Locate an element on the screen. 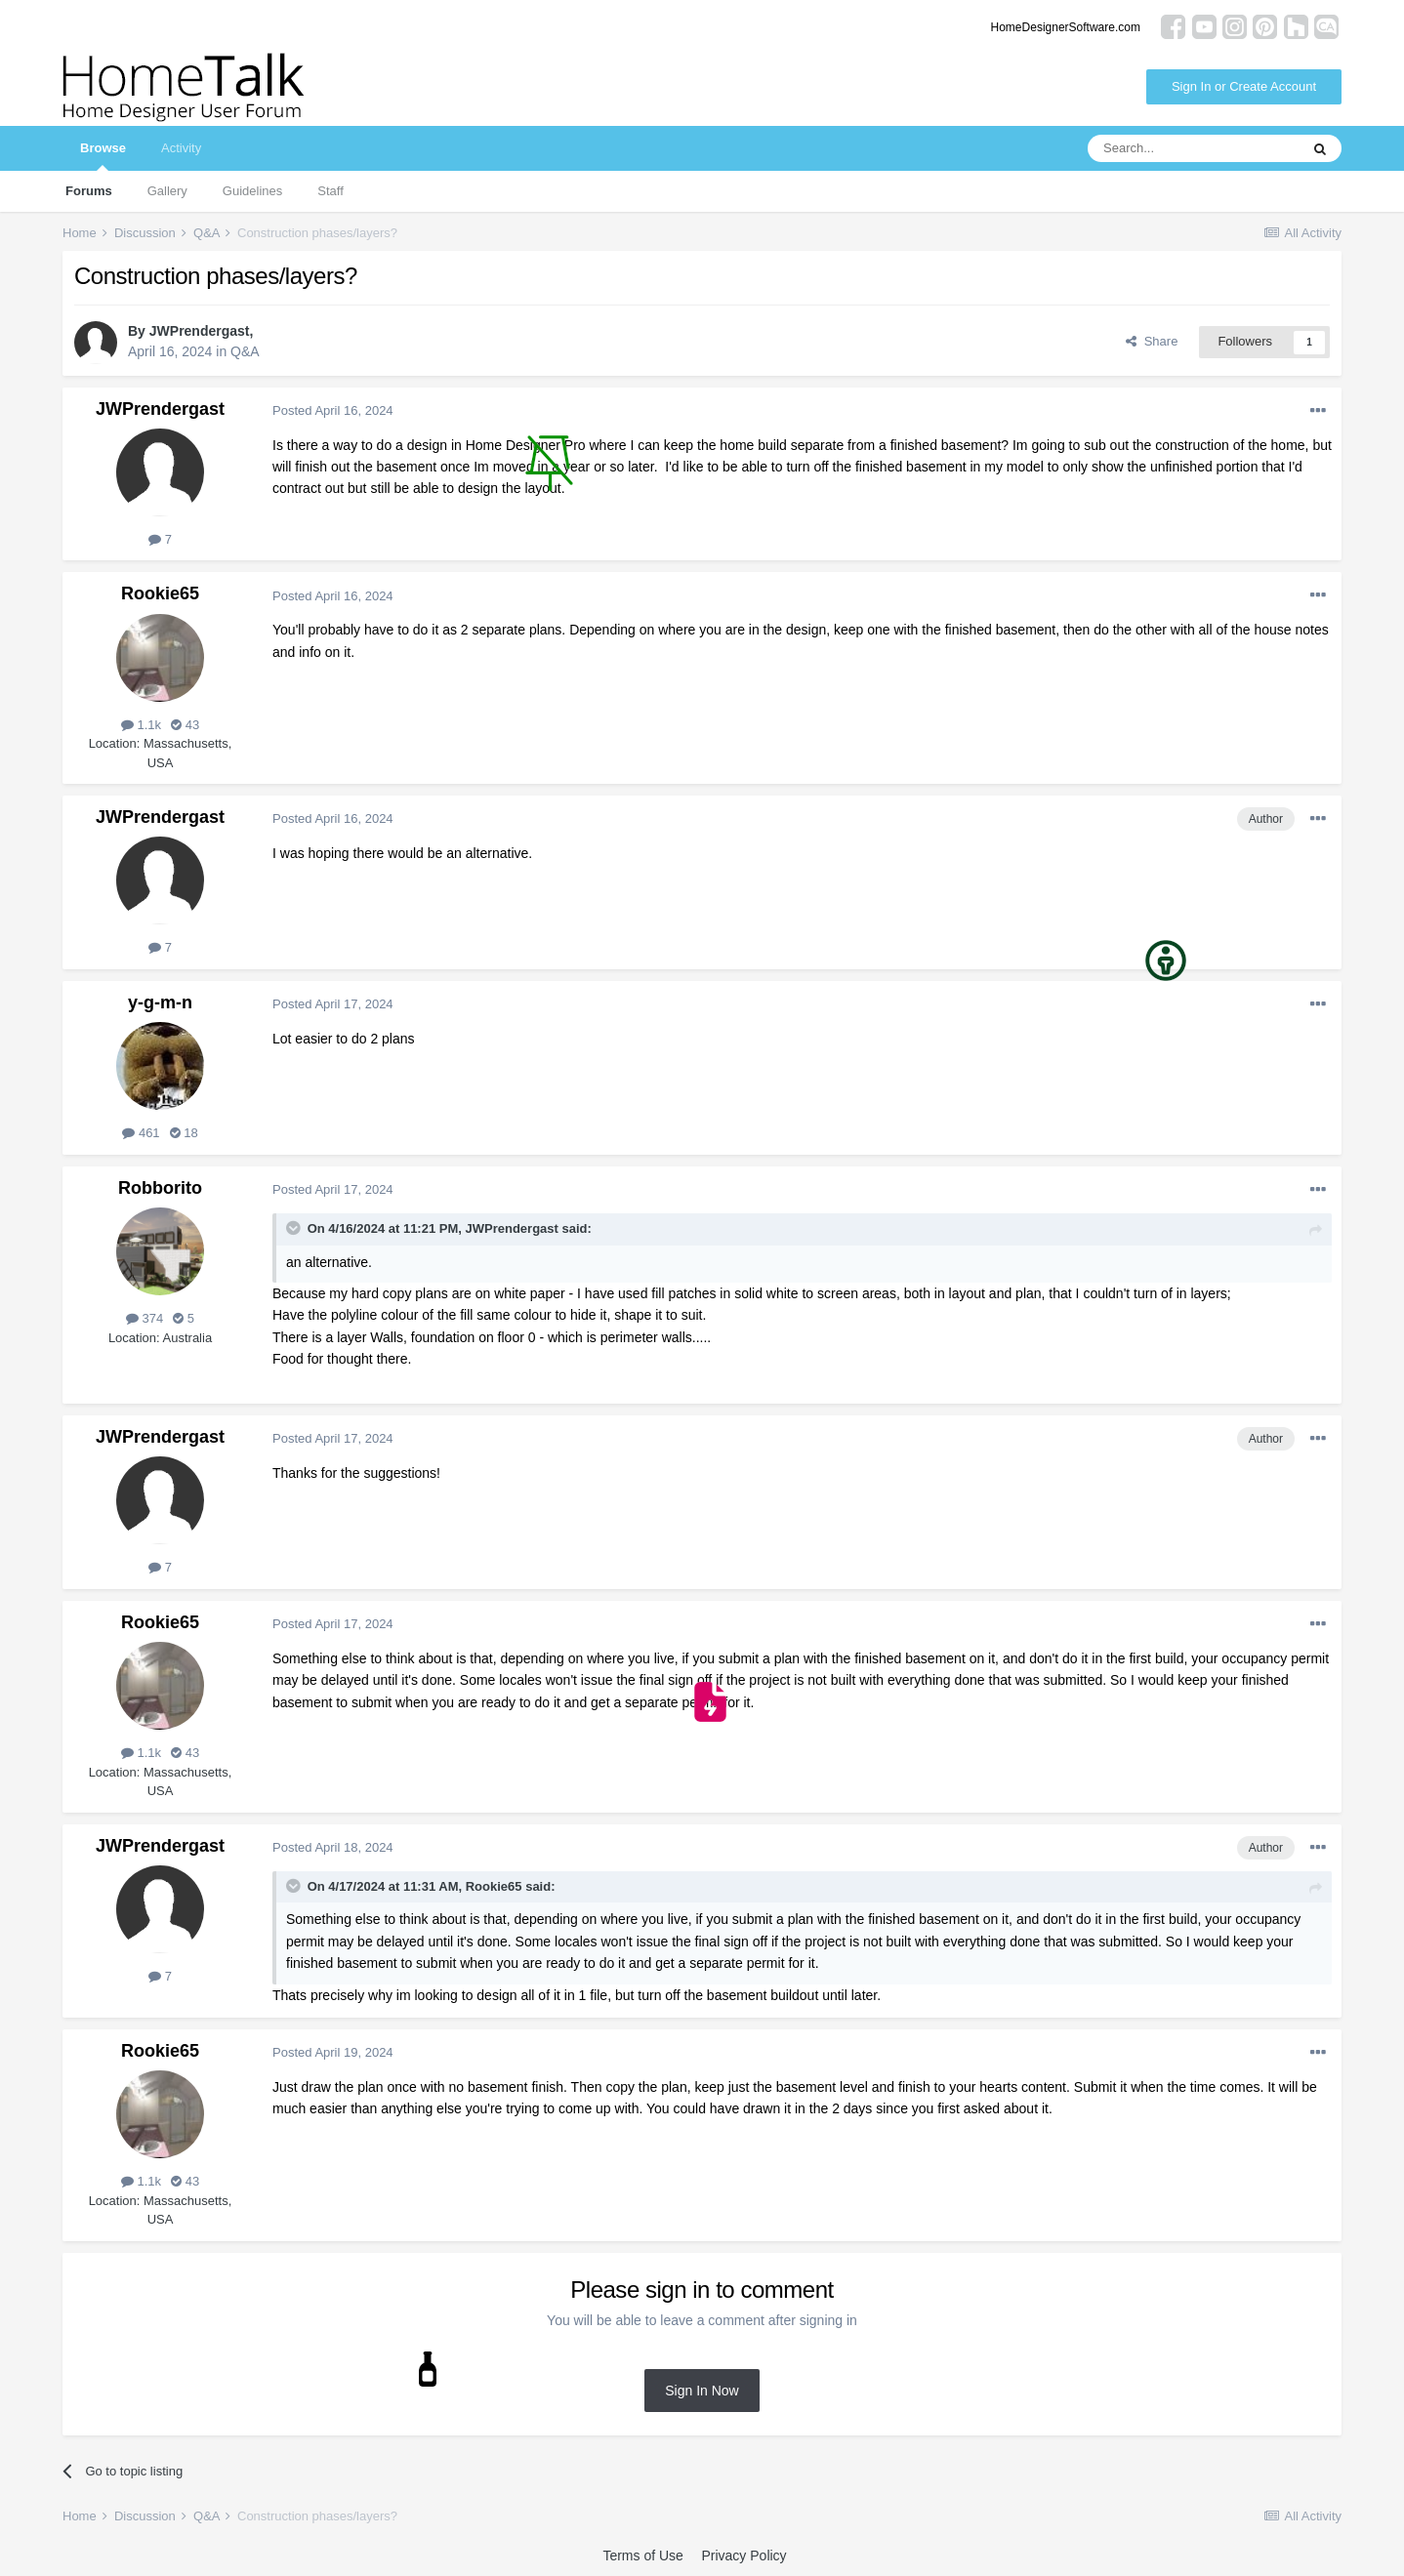  open power or energy-related document is located at coordinates (710, 1701).